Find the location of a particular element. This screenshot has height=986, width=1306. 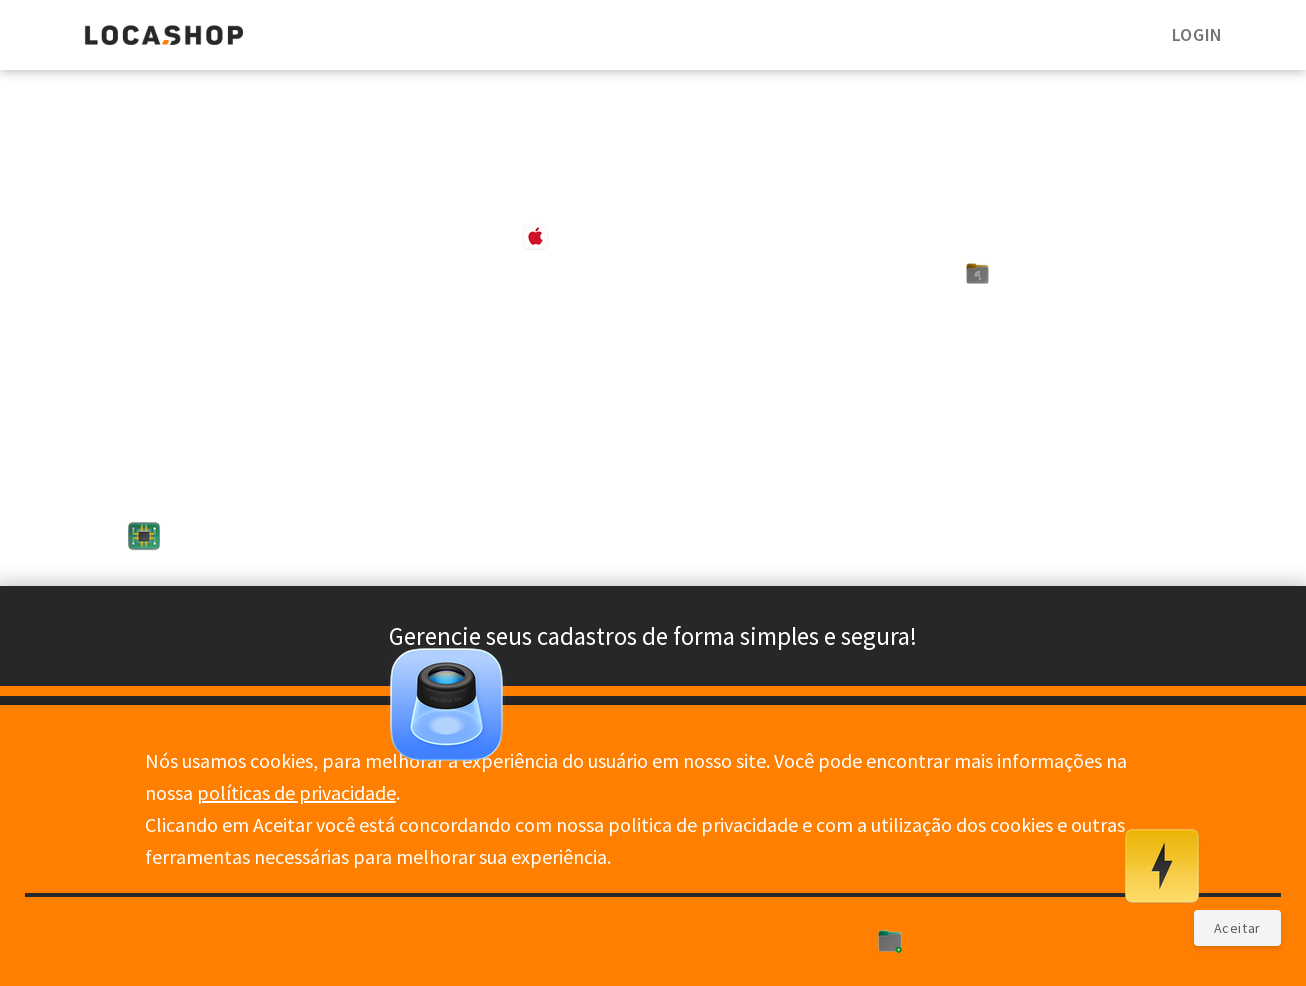

open cpu-x system monitoring app is located at coordinates (144, 536).